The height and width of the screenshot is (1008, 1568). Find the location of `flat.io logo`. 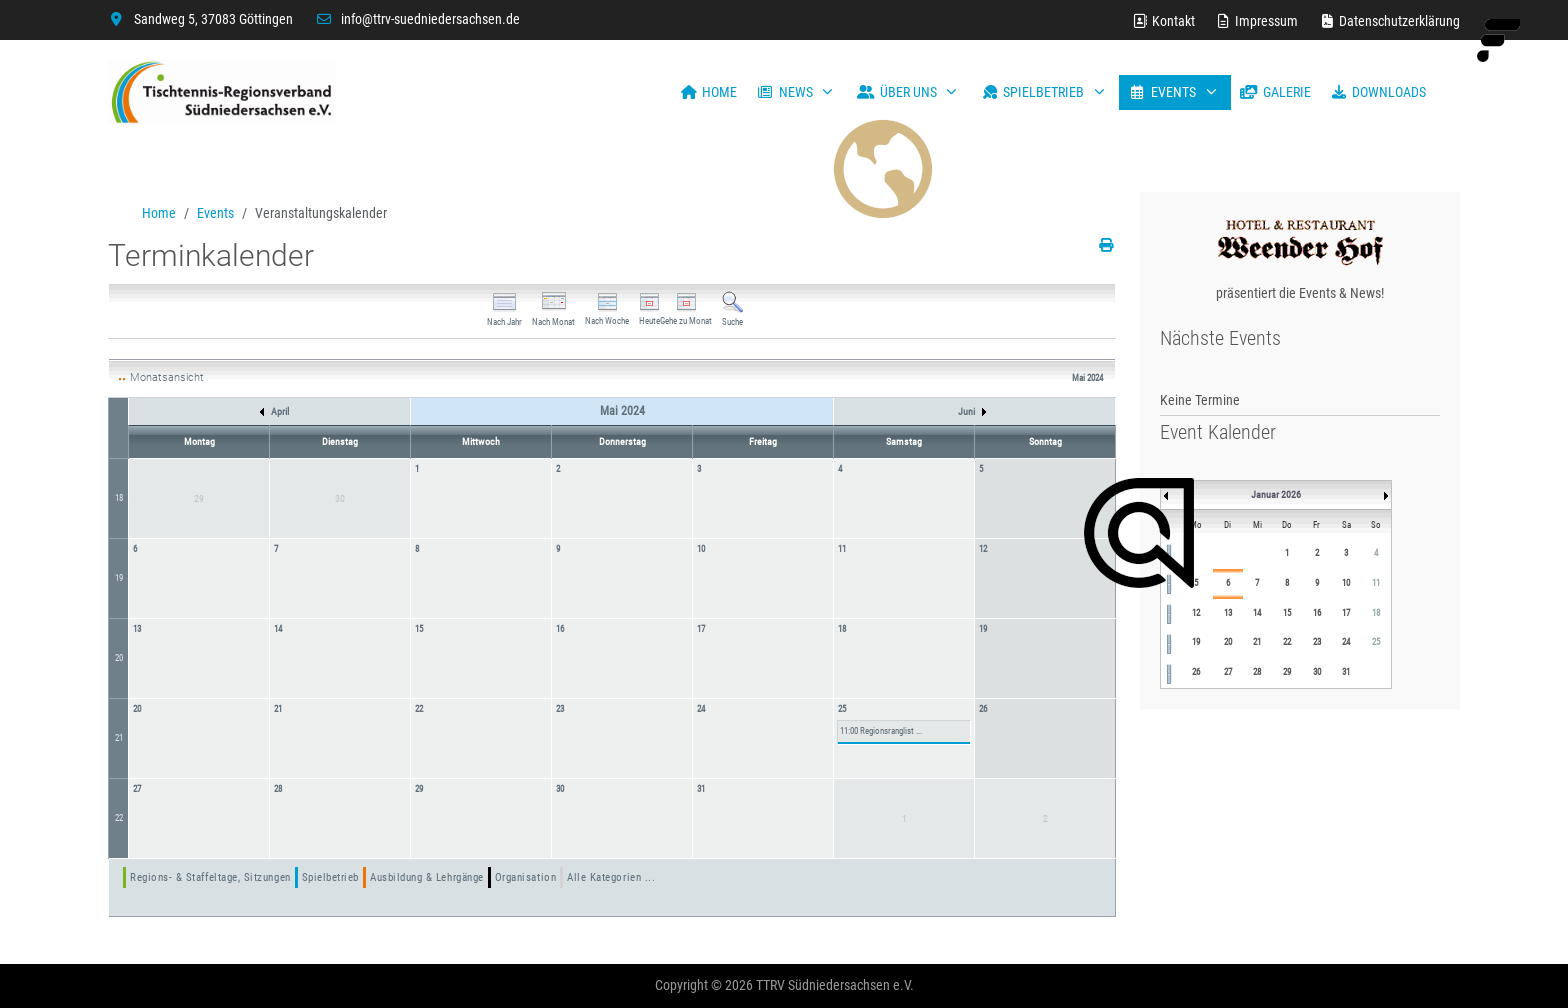

flat.io logo is located at coordinates (1498, 40).